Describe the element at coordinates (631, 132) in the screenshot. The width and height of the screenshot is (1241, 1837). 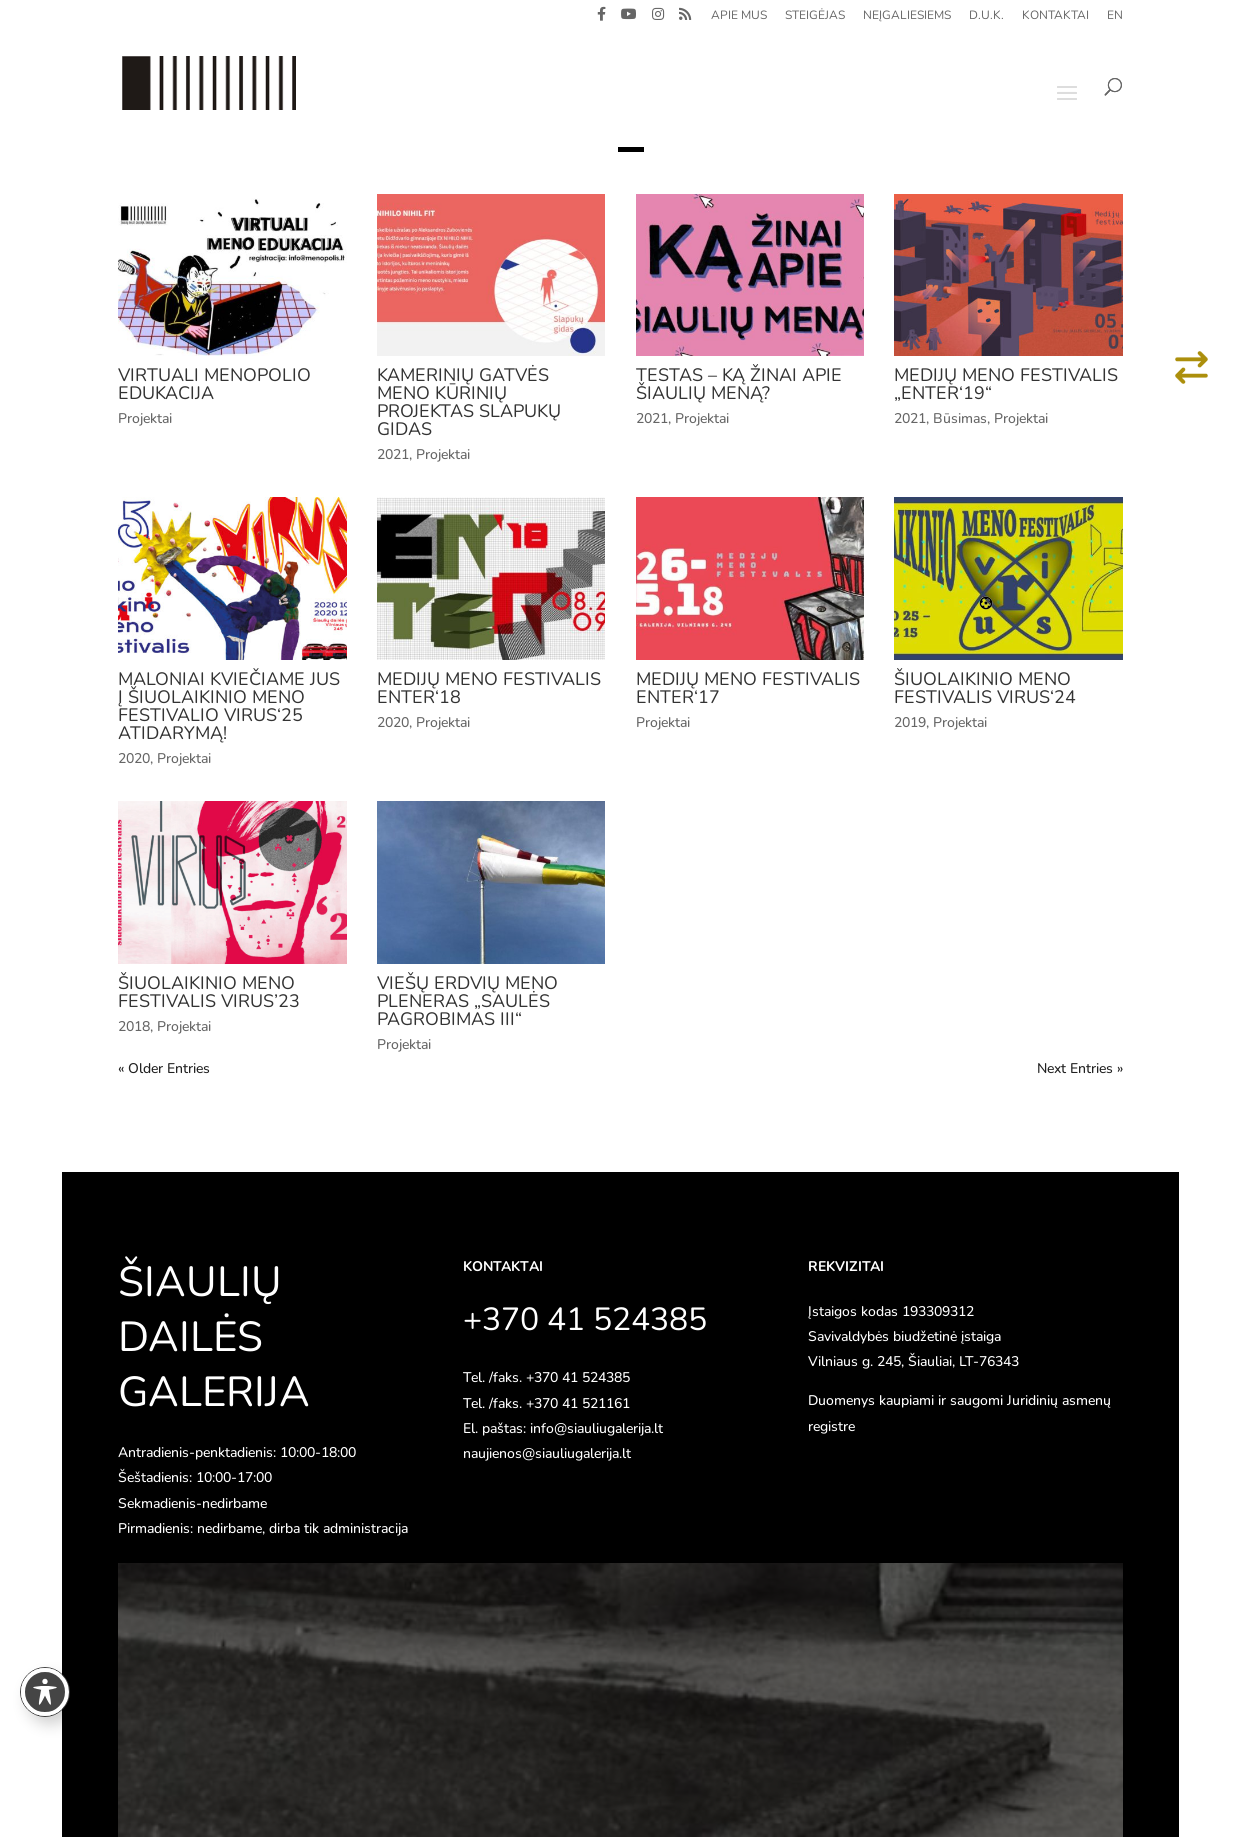
I see `minimize window to taskbar` at that location.